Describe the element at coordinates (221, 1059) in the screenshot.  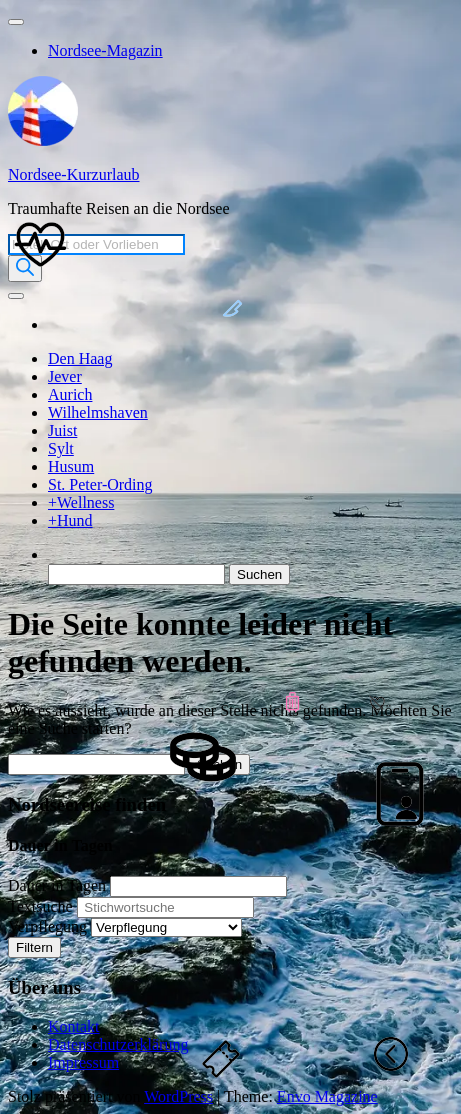
I see `view your tickets or passes` at that location.